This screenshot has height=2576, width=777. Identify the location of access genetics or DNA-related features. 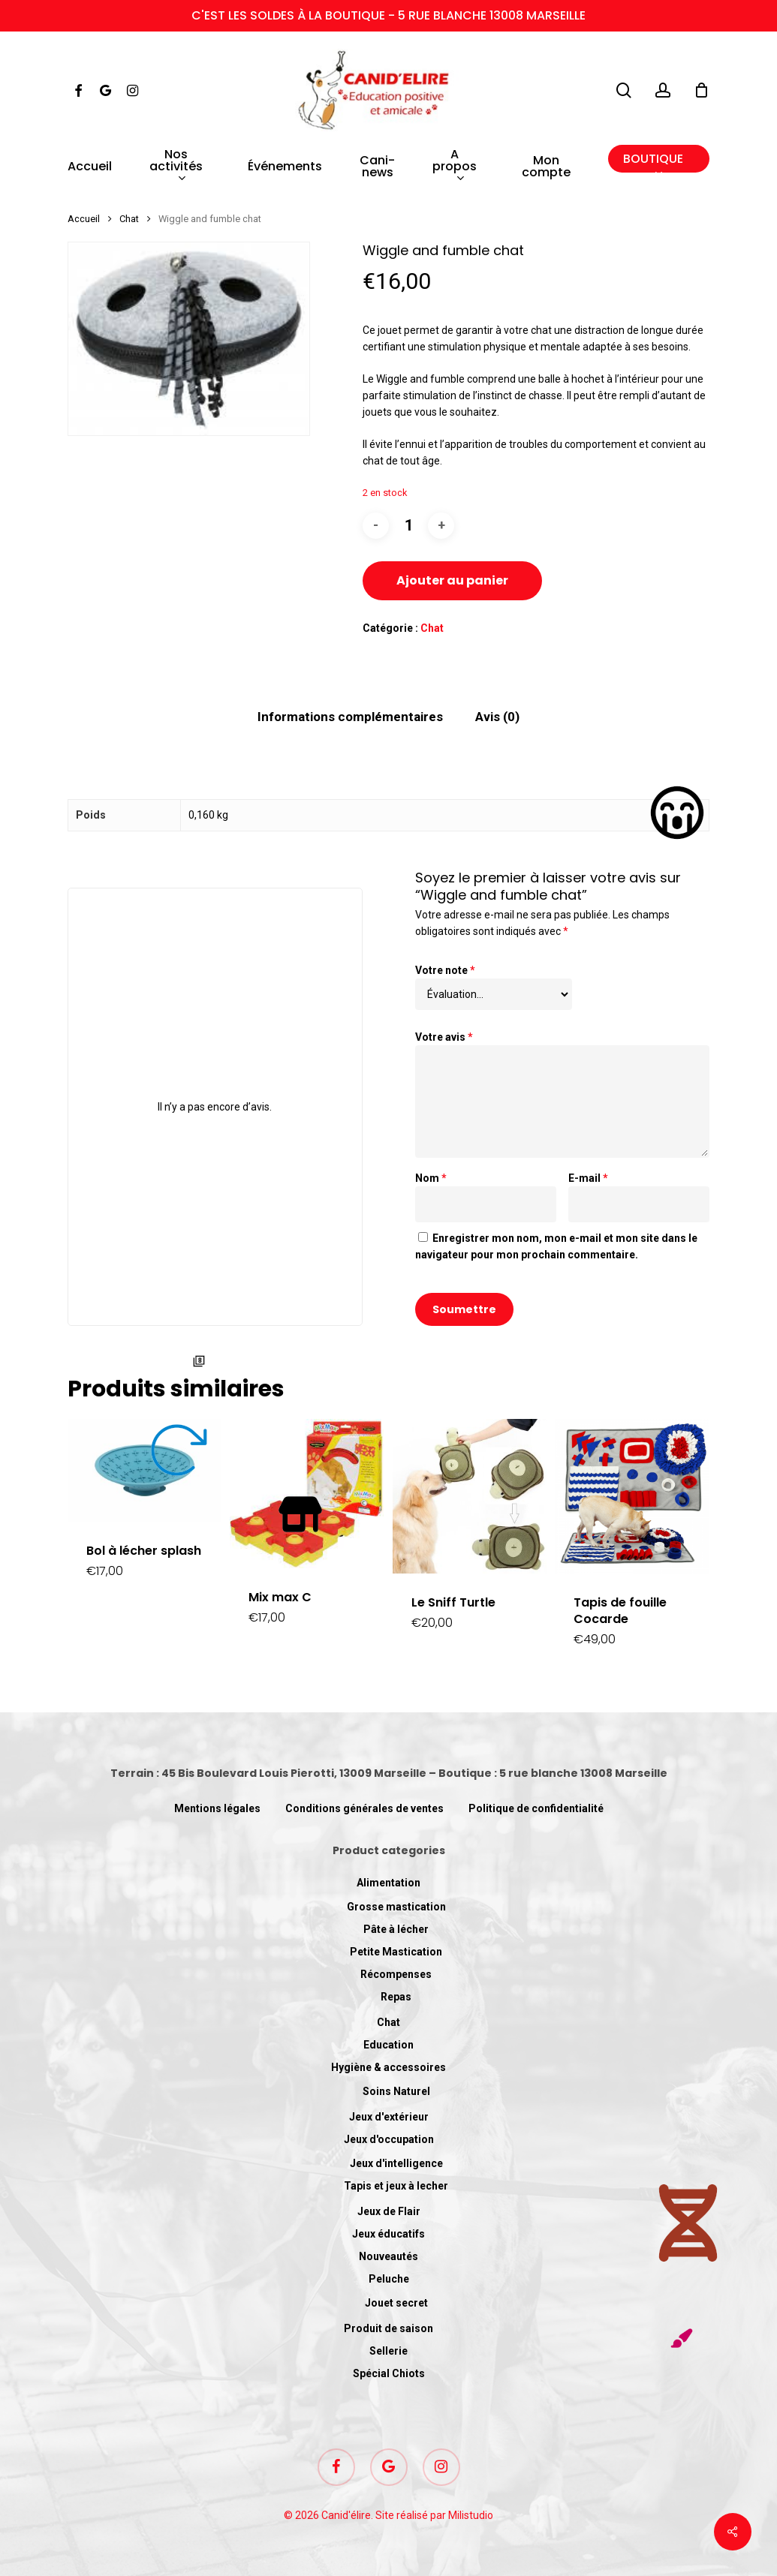
(688, 2223).